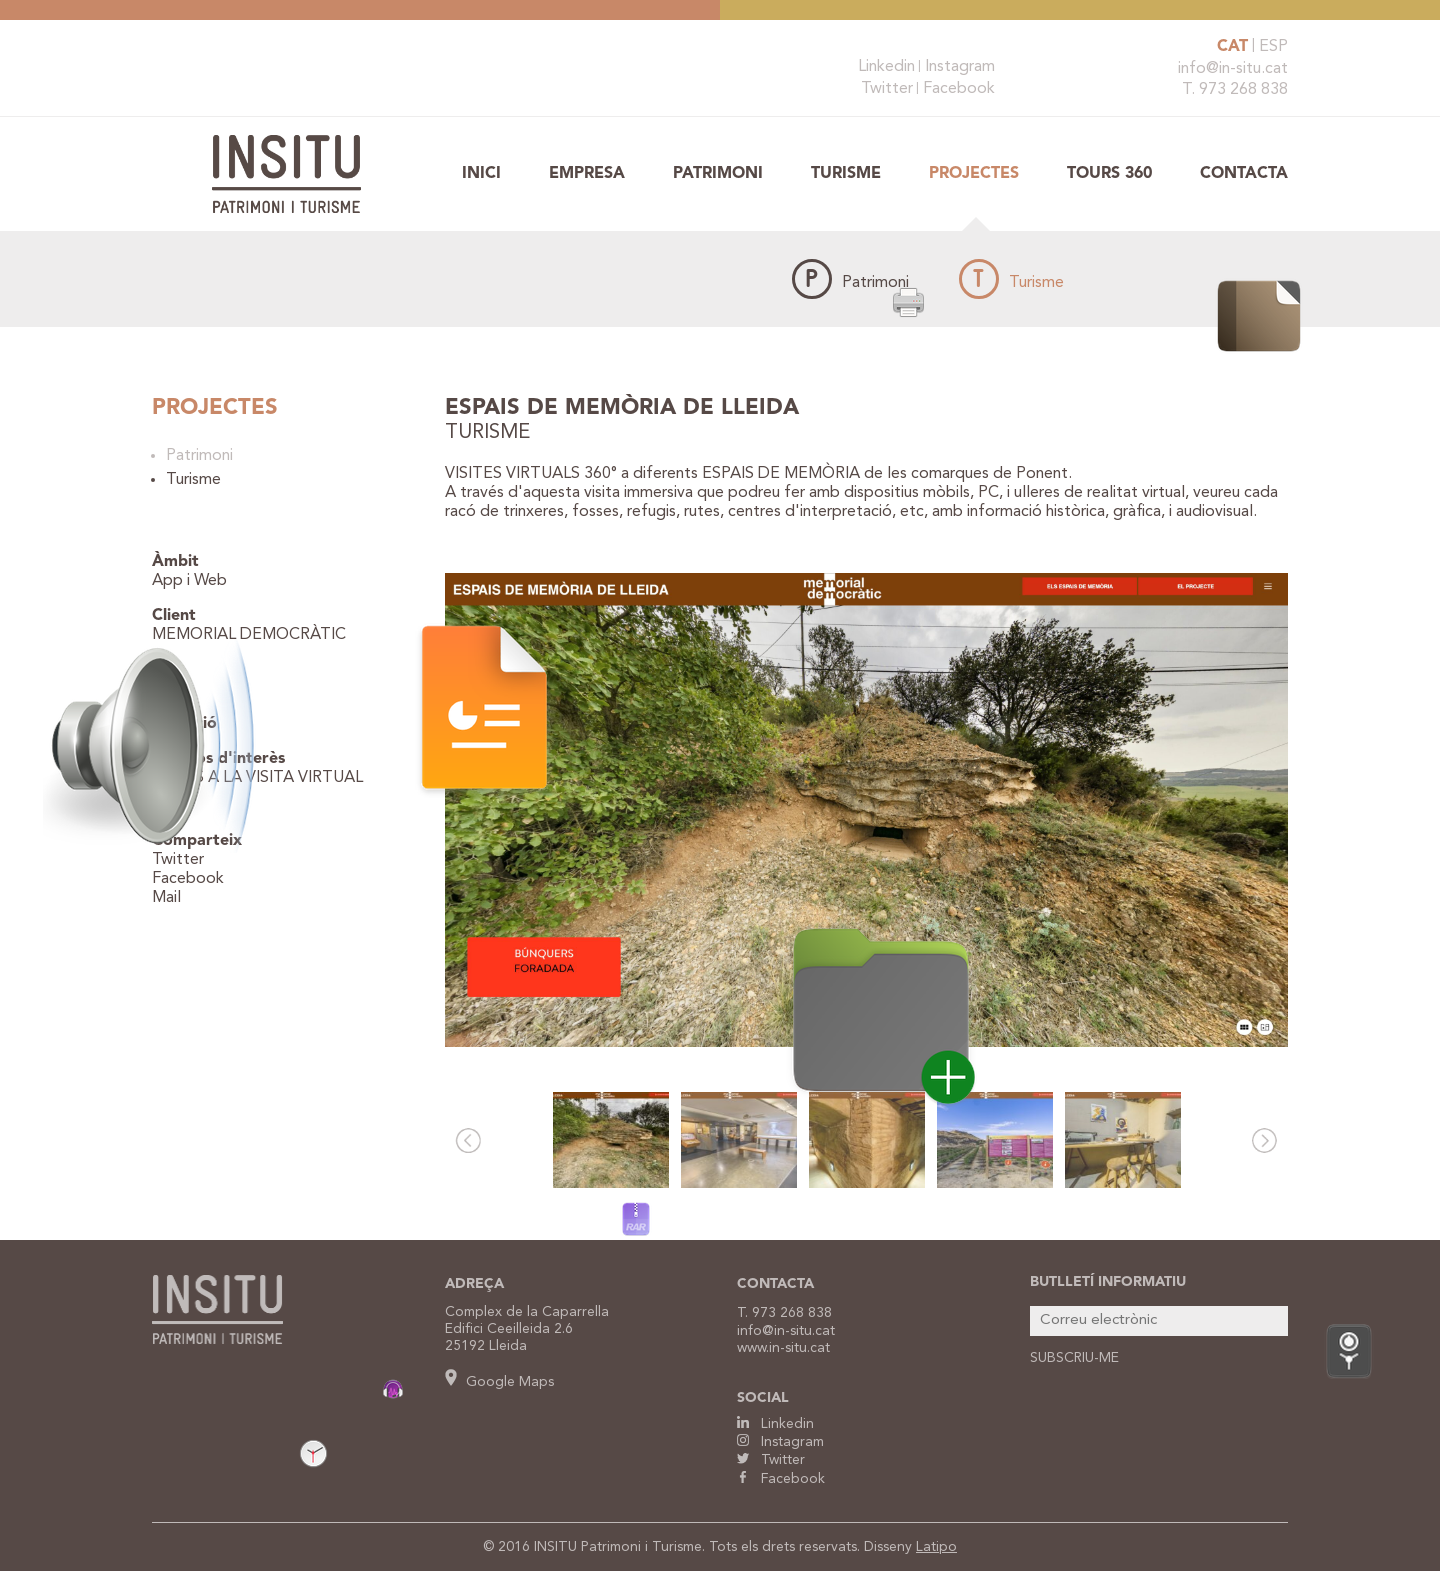  Describe the element at coordinates (1349, 1351) in the screenshot. I see `open déjà dup backup application` at that location.